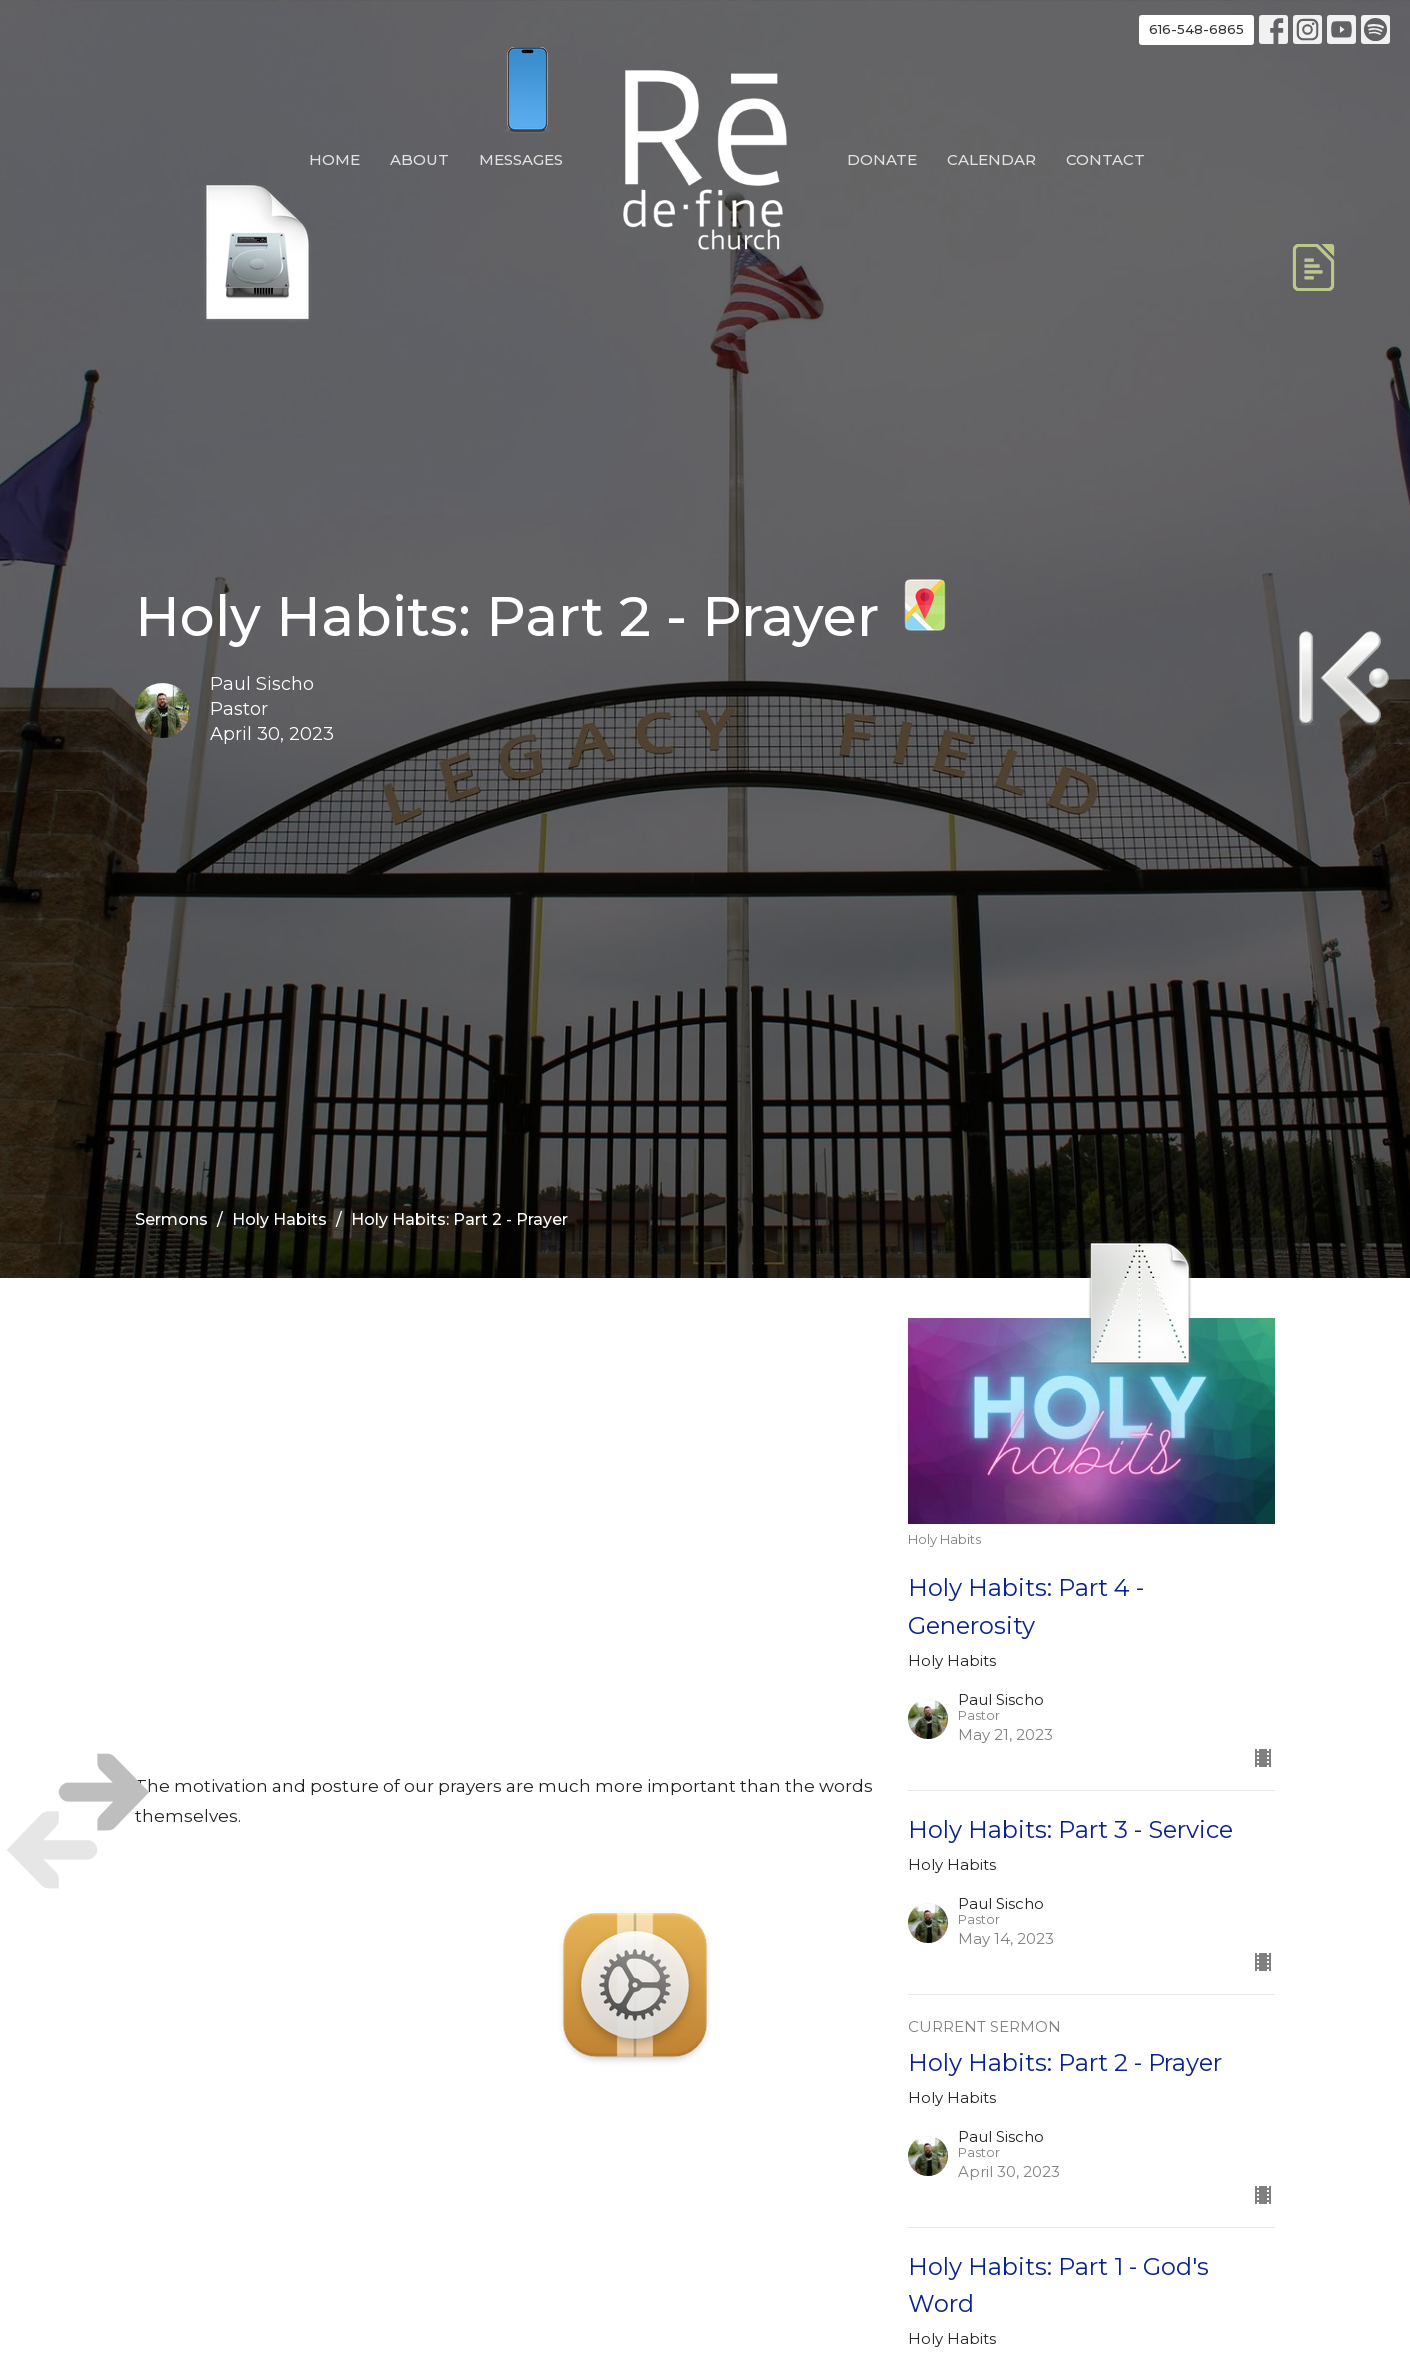 This screenshot has height=2367, width=1410. What do you see at coordinates (257, 255) in the screenshot?
I see `mount a disk image file` at bounding box center [257, 255].